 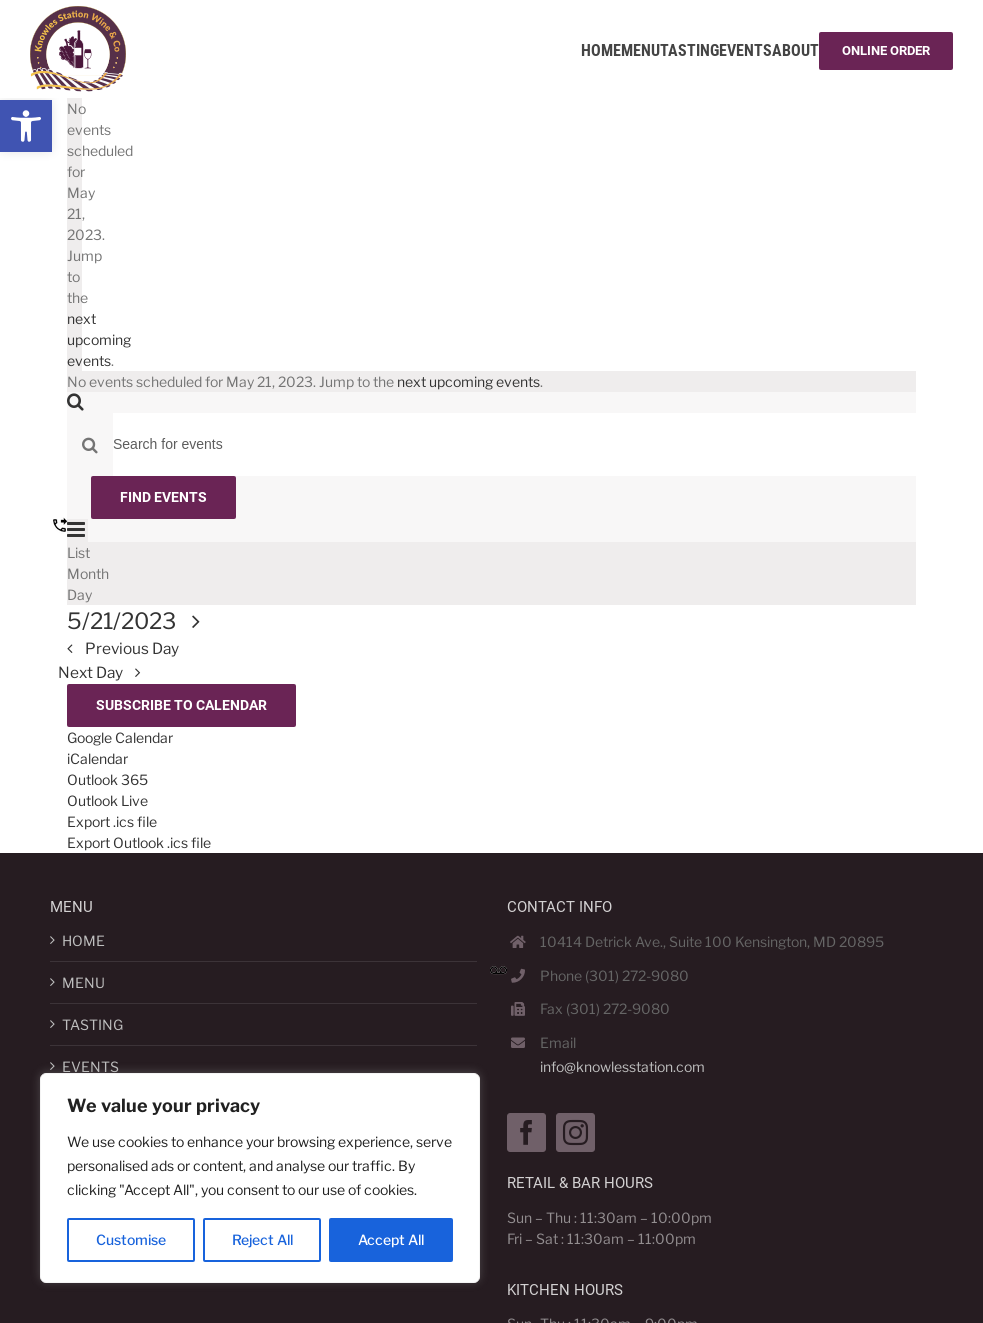 I want to click on call forwarding is enabled, so click(x=59, y=525).